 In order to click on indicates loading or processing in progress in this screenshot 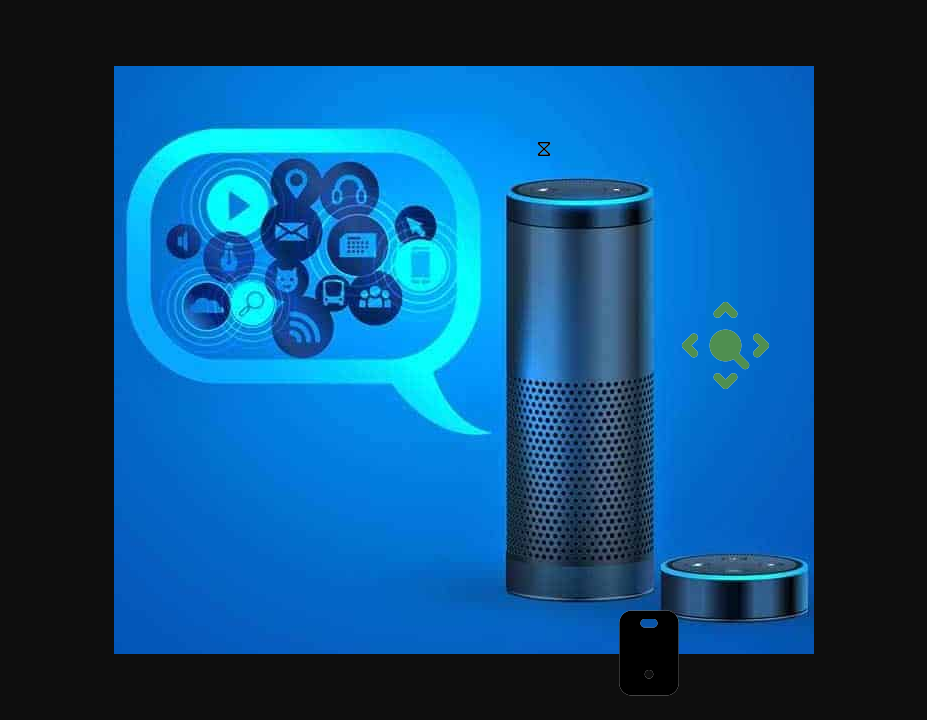, I will do `click(544, 149)`.